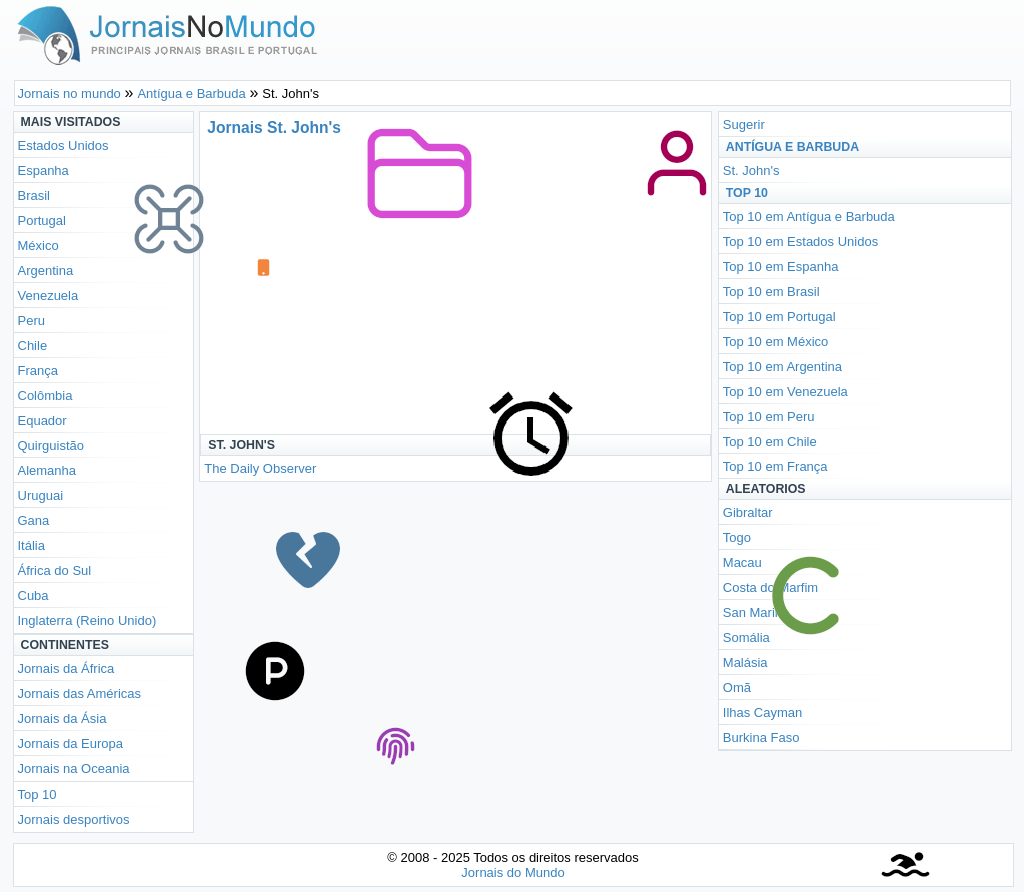 The image size is (1024, 892). What do you see at coordinates (531, 434) in the screenshot?
I see `set or manage alarms` at bounding box center [531, 434].